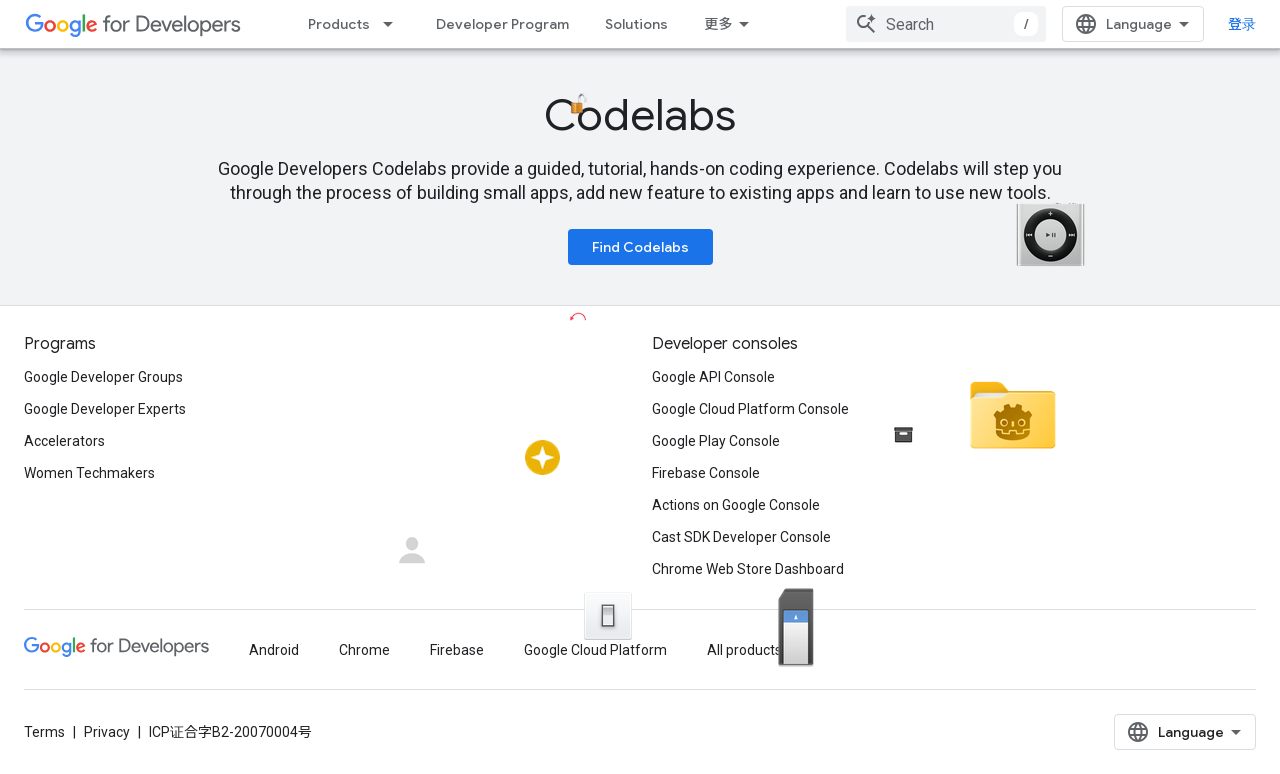  Describe the element at coordinates (412, 550) in the screenshot. I see `guest user account` at that location.